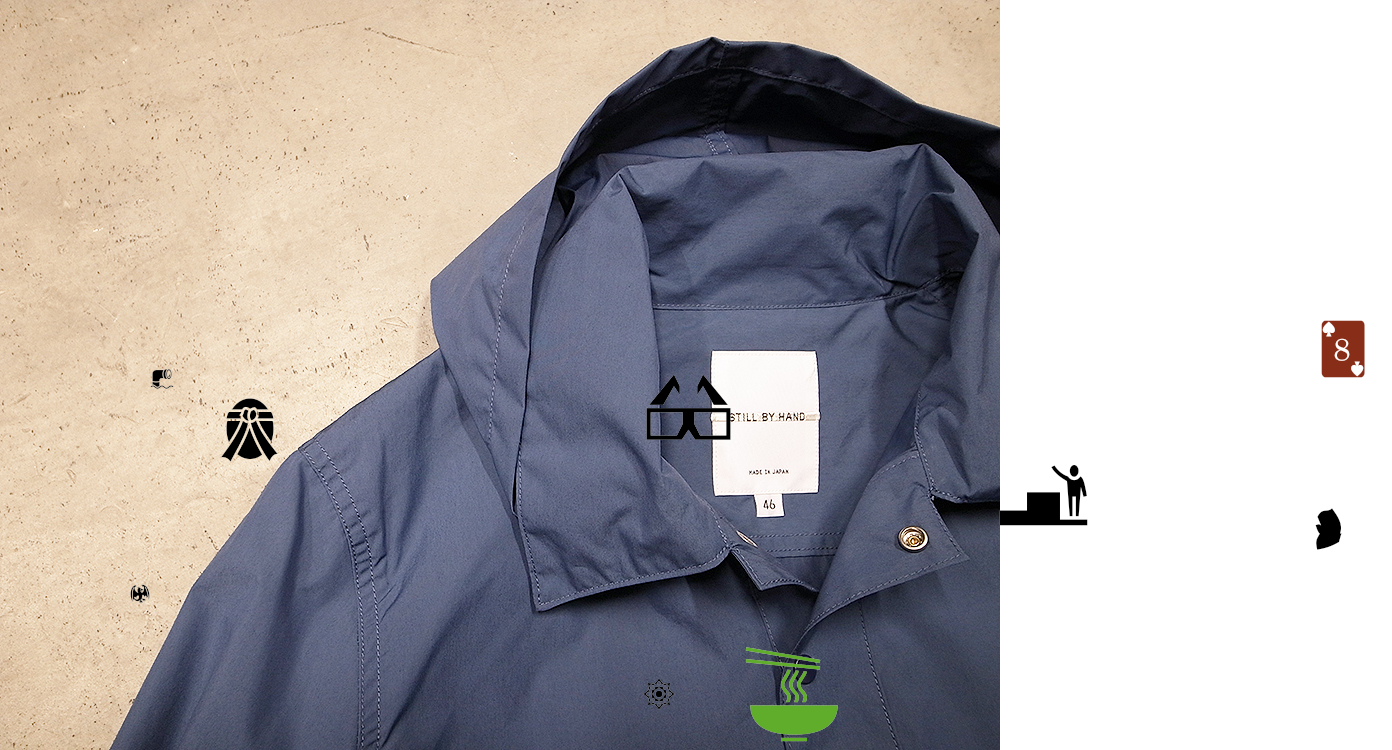 This screenshot has width=1392, height=750. What do you see at coordinates (1043, 481) in the screenshot?
I see `indicates third place ranking or bronze medal status` at bounding box center [1043, 481].